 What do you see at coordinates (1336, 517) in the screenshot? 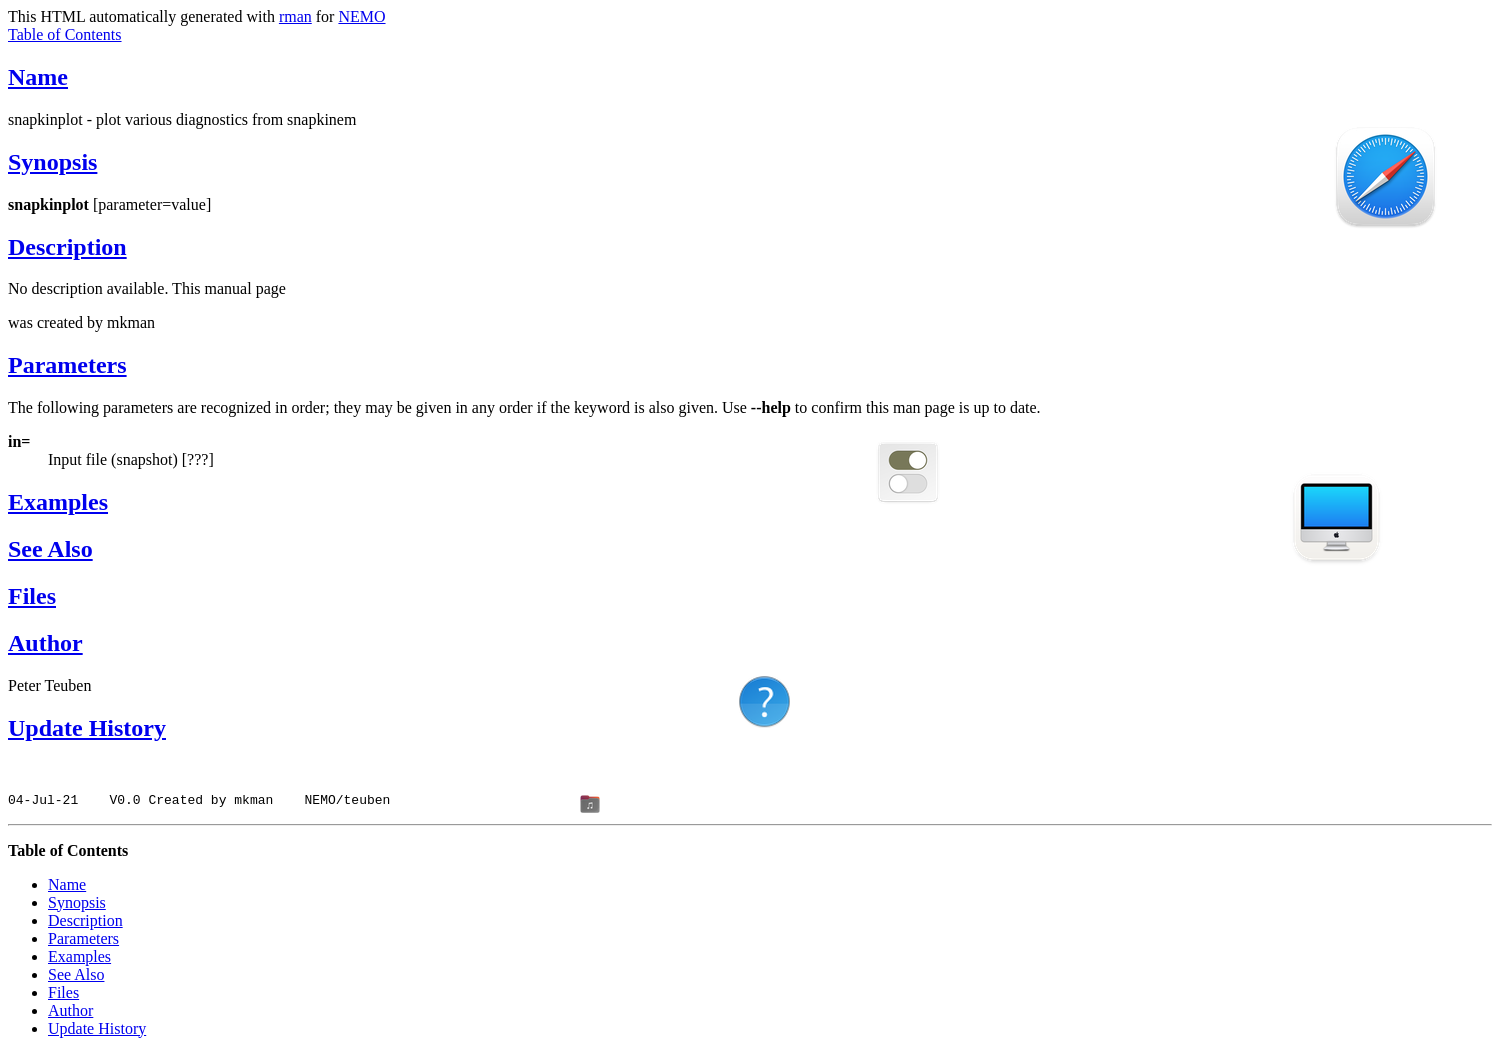
I see `open variety wallpaper changer app` at bounding box center [1336, 517].